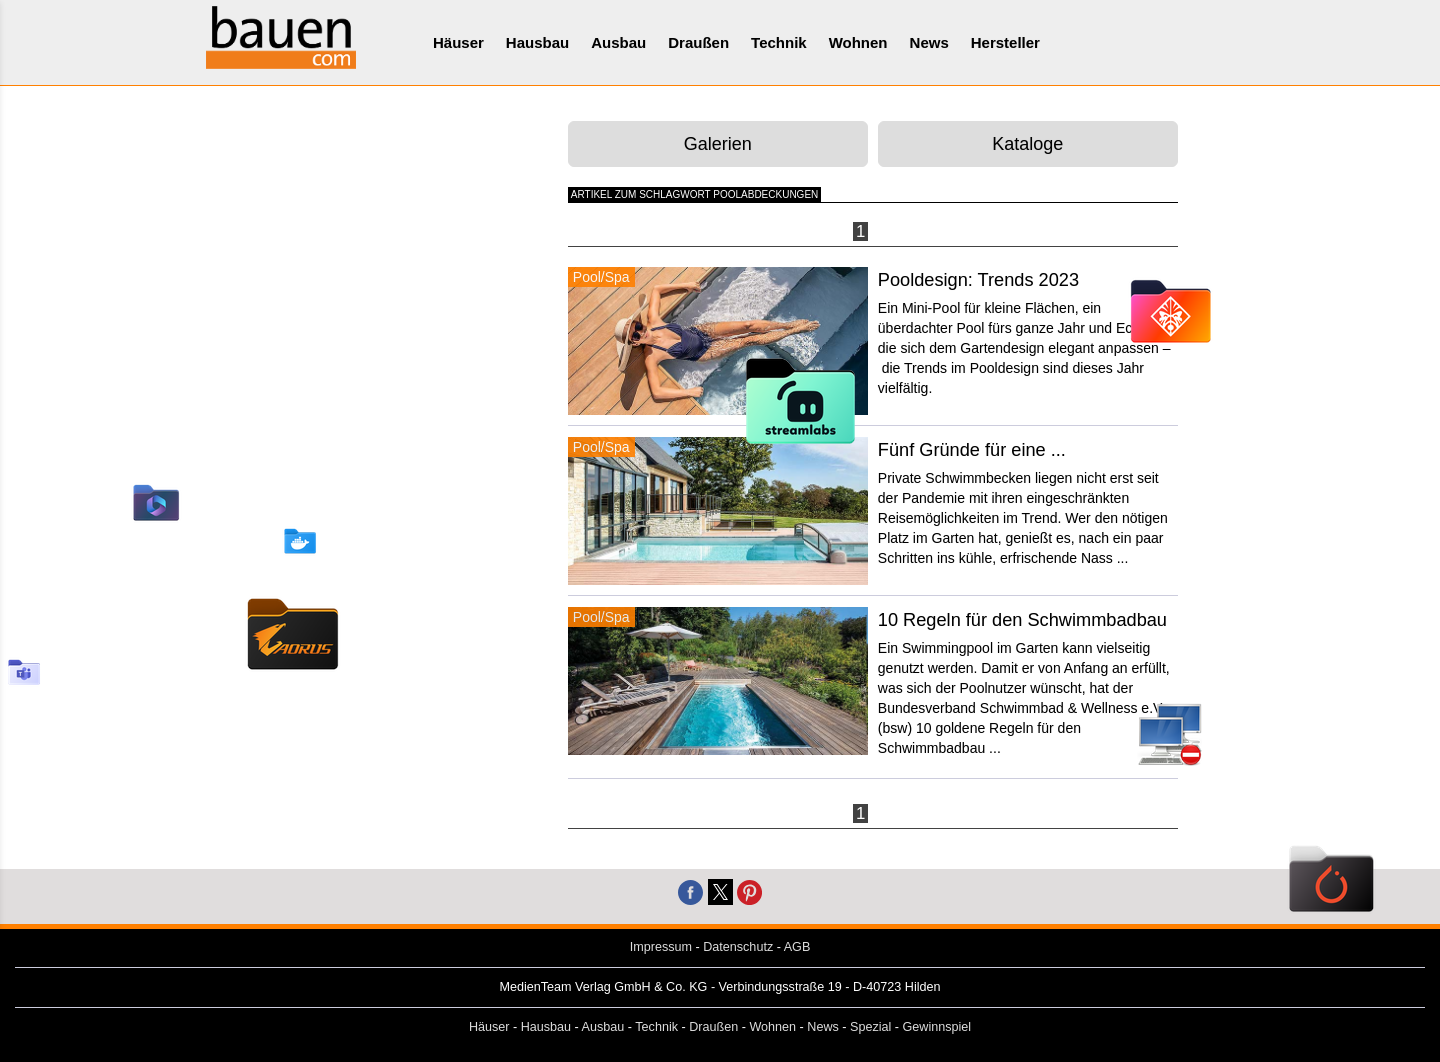 The height and width of the screenshot is (1062, 1440). I want to click on open pytorch project folder, so click(1331, 881).